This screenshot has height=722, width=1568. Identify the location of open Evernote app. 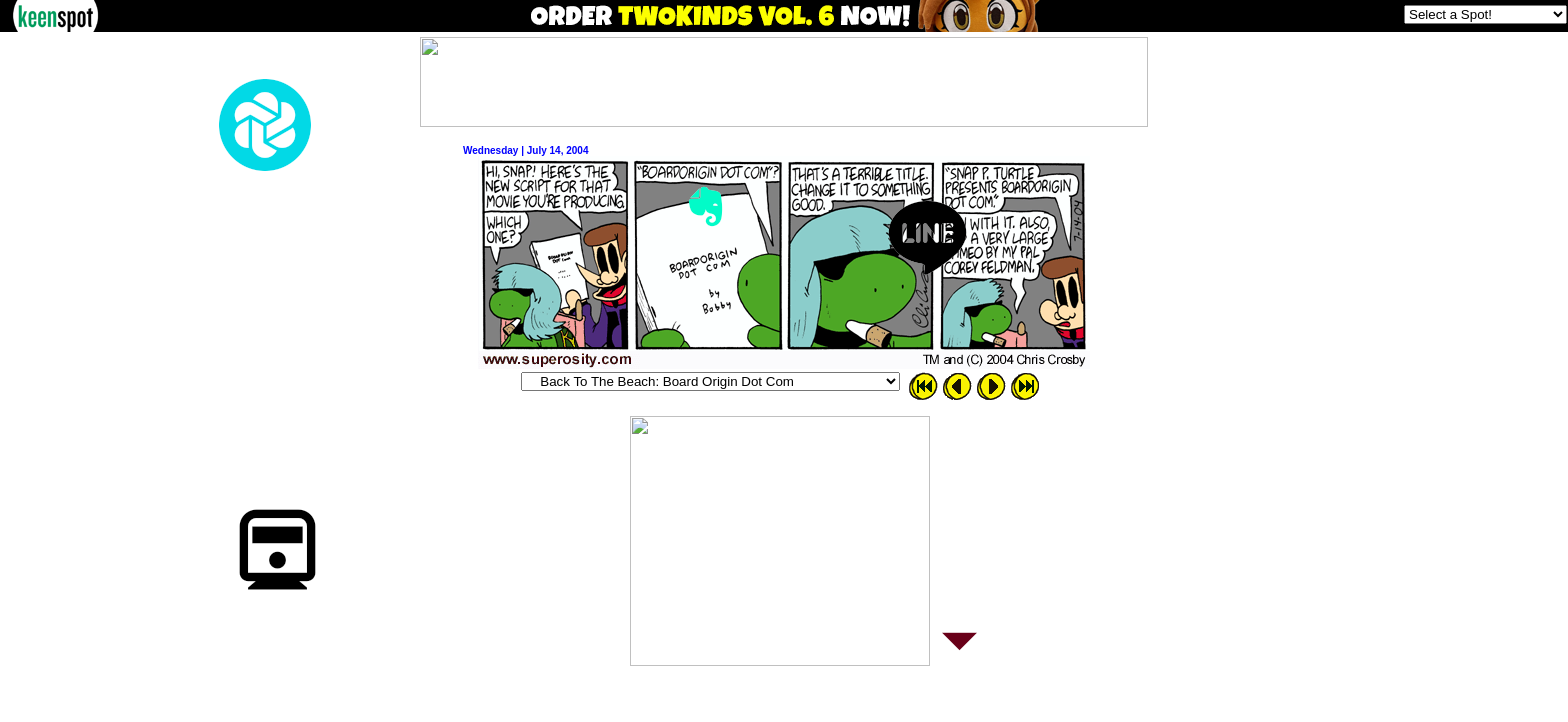
(705, 205).